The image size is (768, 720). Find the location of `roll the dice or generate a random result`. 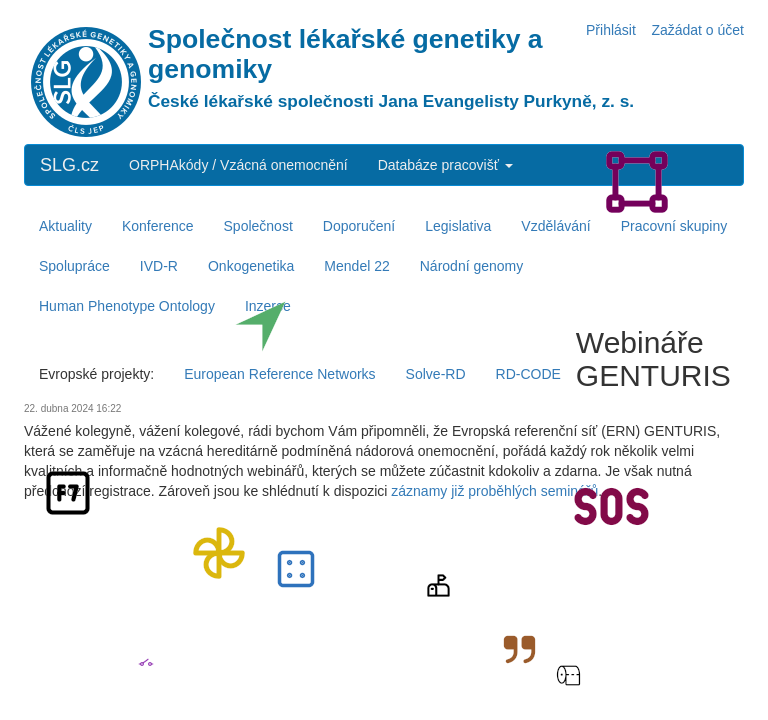

roll the dice or generate a random result is located at coordinates (296, 569).